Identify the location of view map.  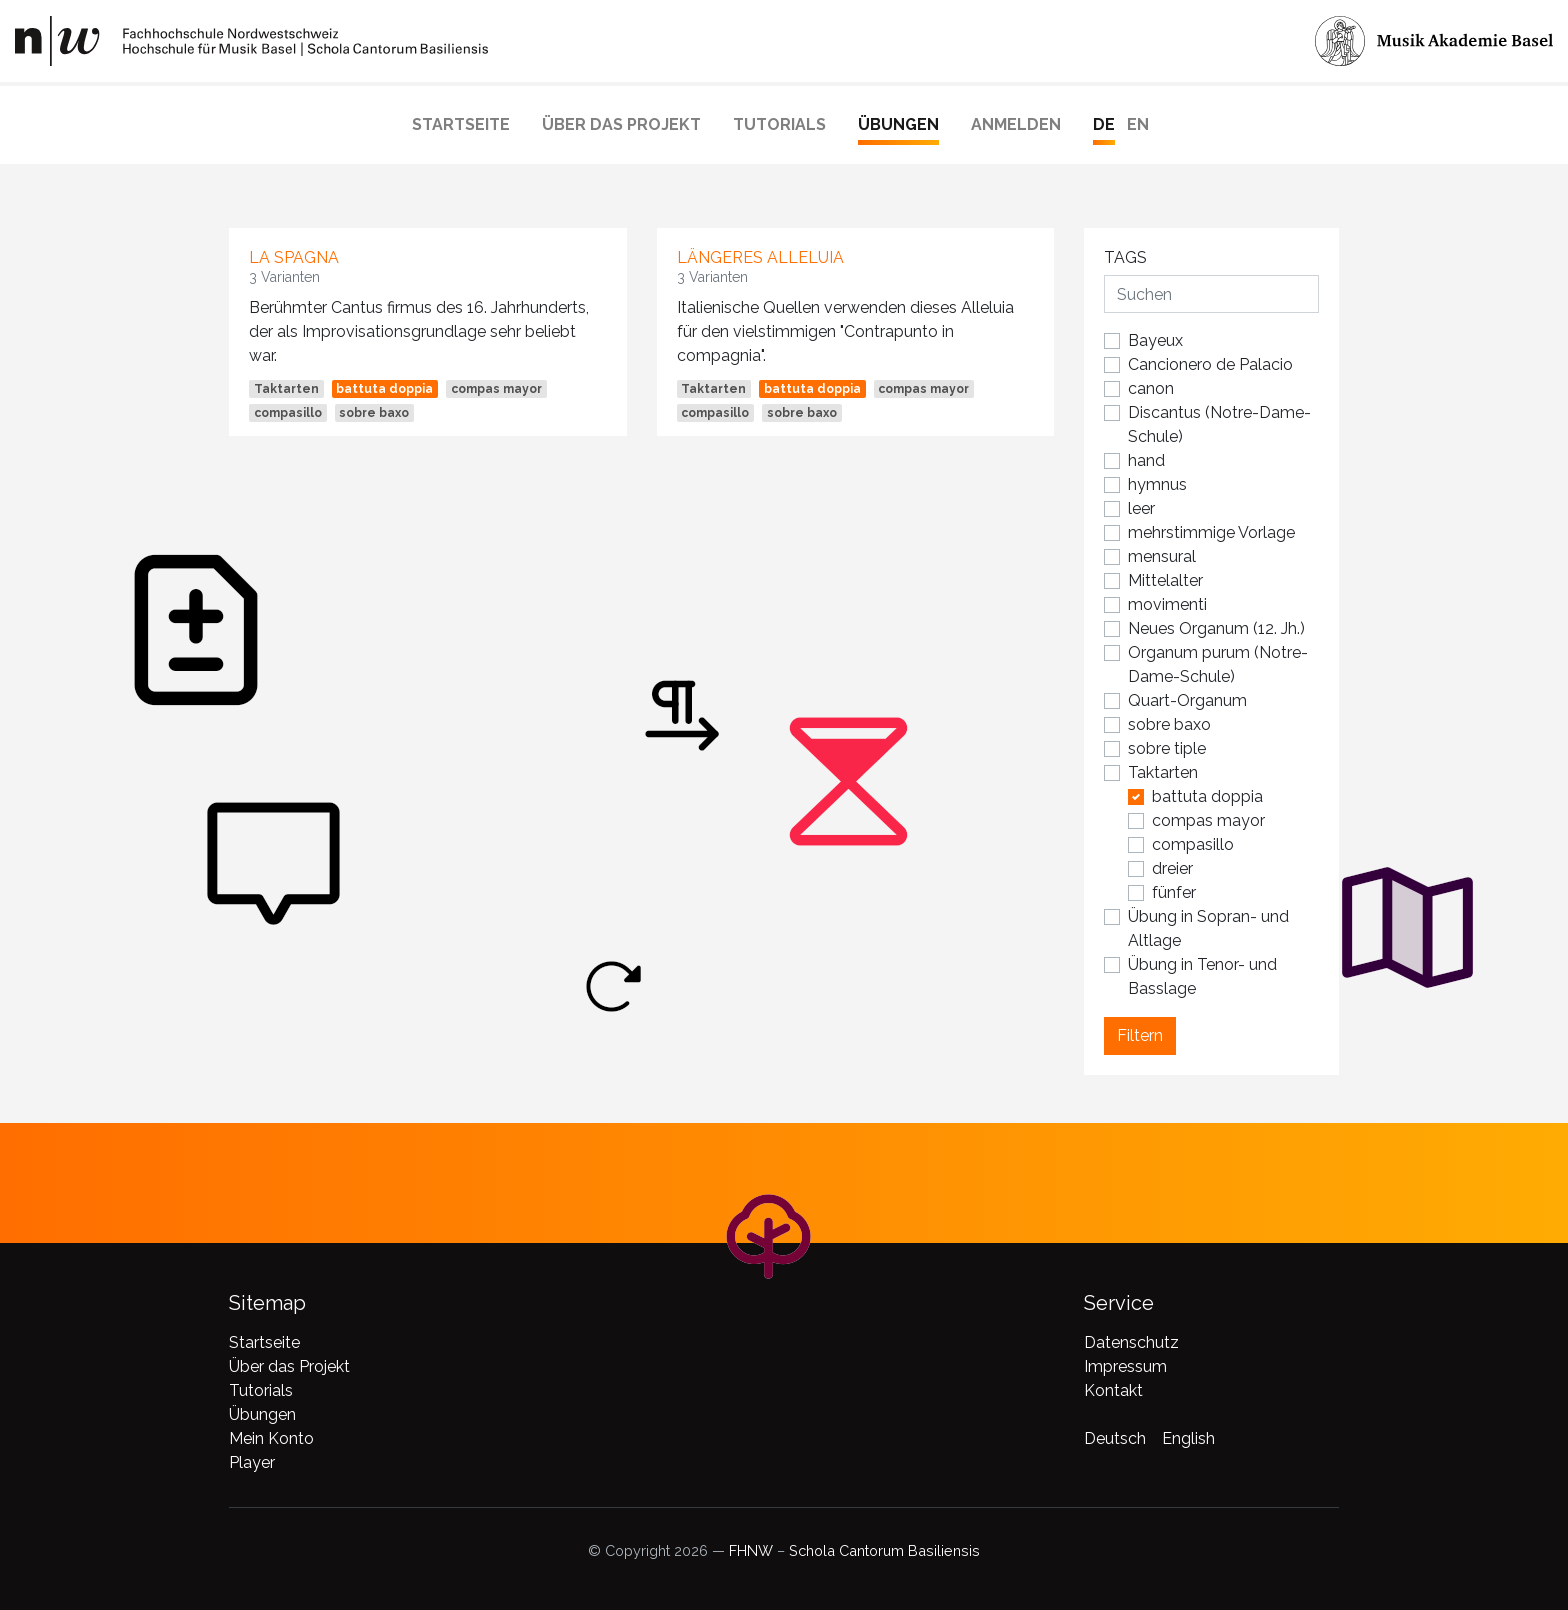
(1407, 927).